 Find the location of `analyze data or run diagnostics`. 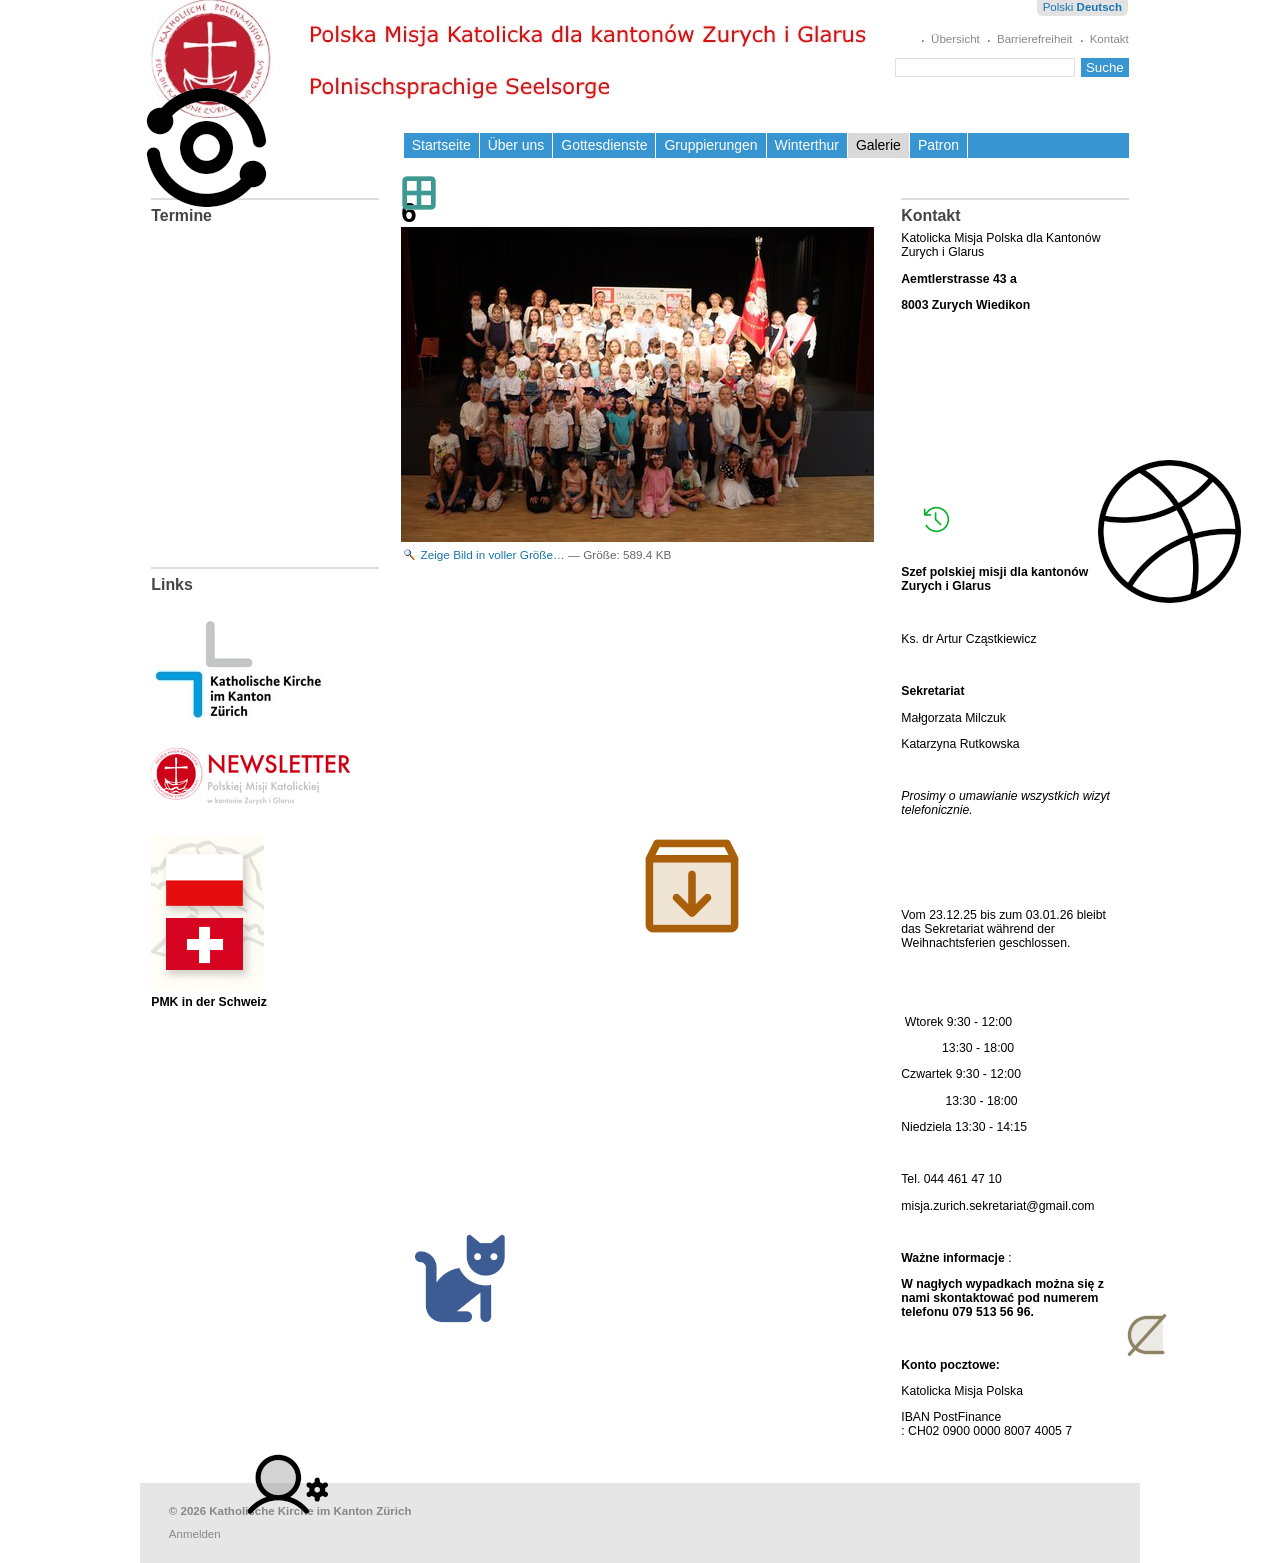

analyze data or run diagnostics is located at coordinates (206, 147).